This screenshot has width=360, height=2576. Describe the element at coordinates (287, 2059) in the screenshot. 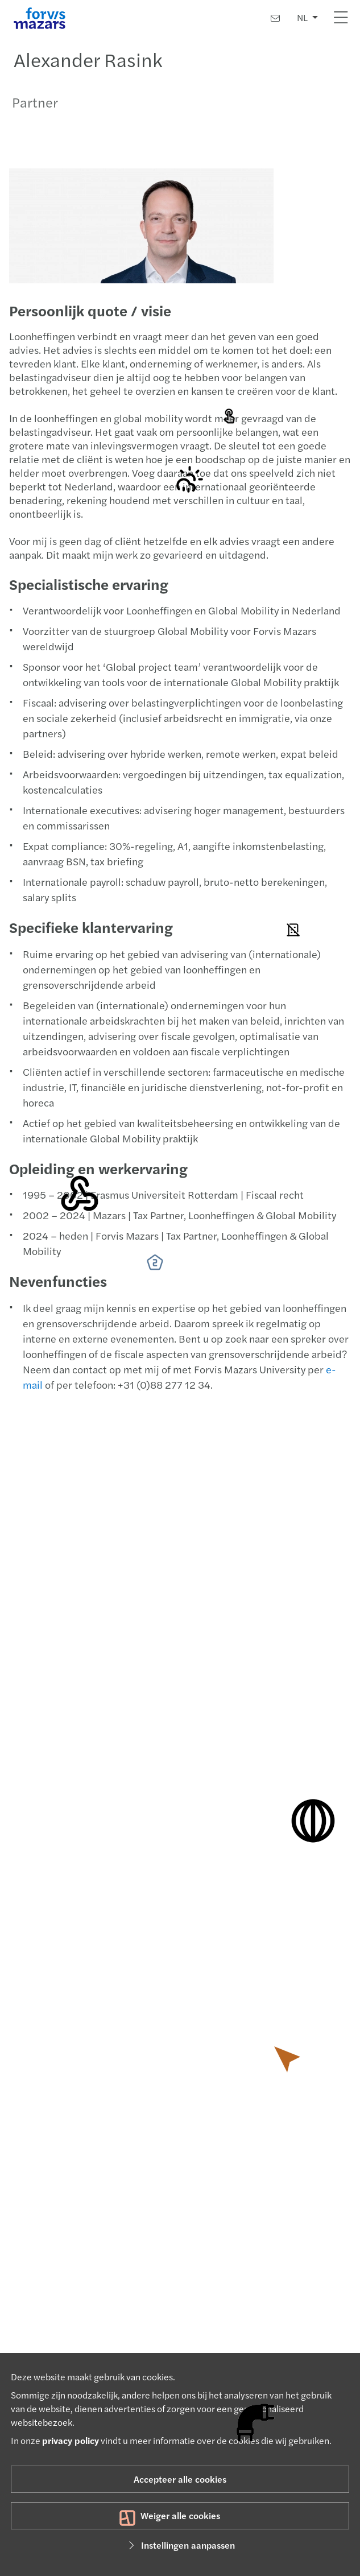

I see `show current location on map` at that location.